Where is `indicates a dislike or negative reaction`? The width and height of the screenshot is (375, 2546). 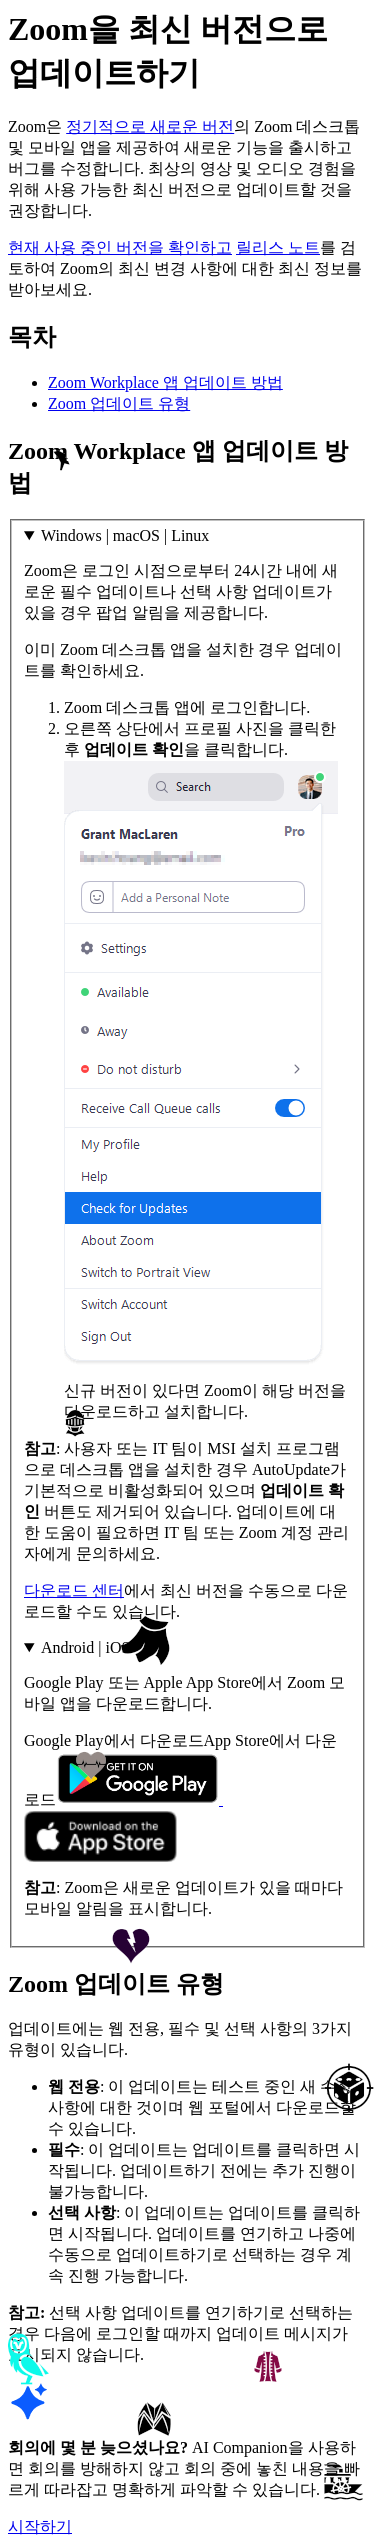
indicates a dislike or negative reaction is located at coordinates (131, 1946).